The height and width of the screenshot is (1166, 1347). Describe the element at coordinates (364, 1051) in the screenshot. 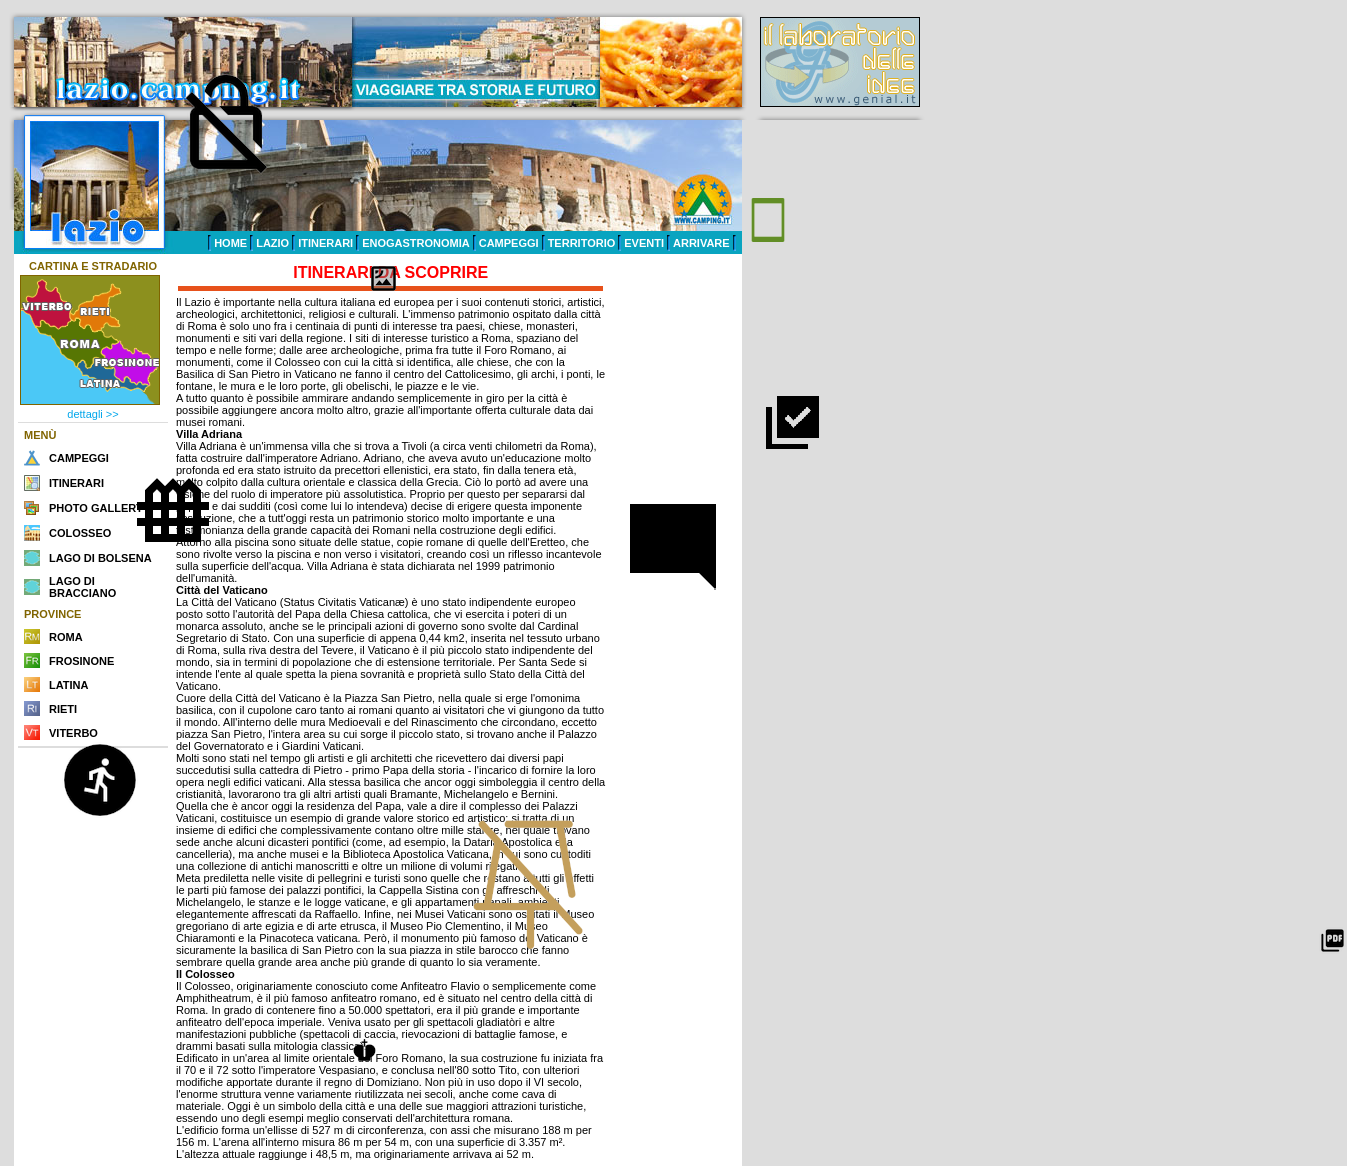

I see `indicates premium or royal status` at that location.